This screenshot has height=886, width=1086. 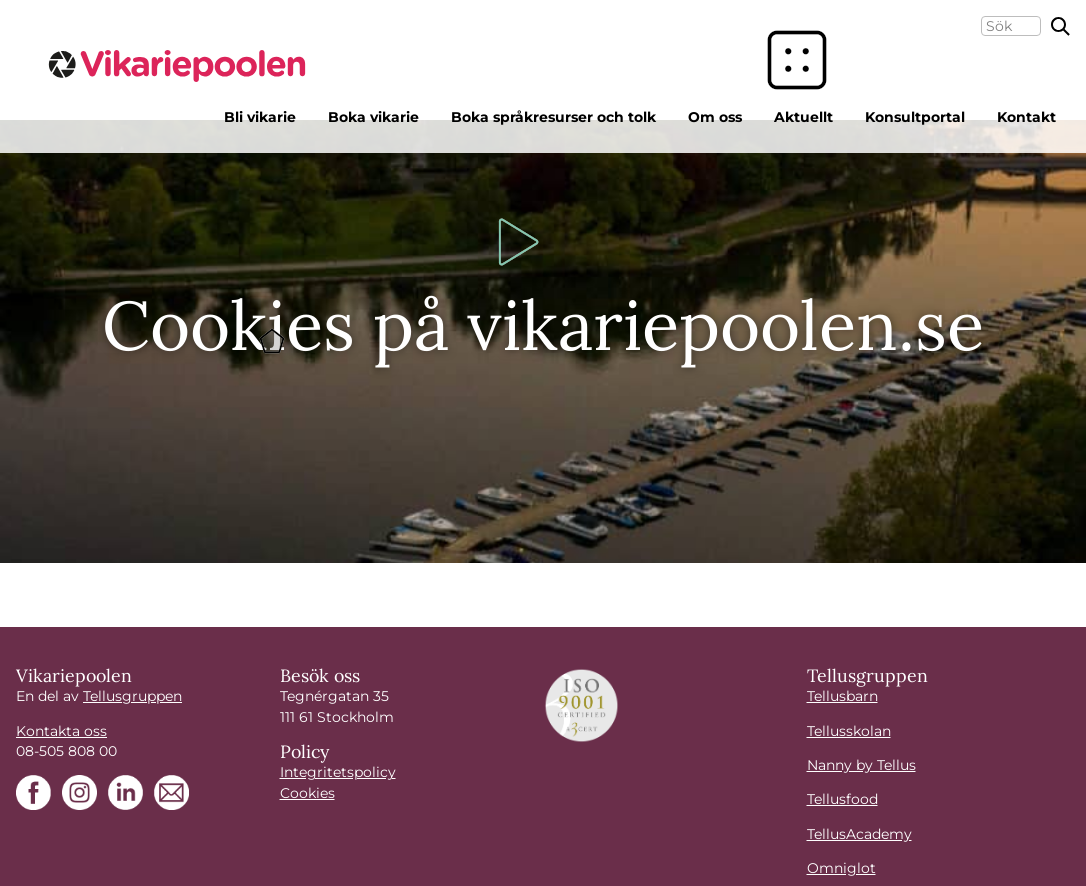 I want to click on a pentagon shape indicator, so click(x=272, y=342).